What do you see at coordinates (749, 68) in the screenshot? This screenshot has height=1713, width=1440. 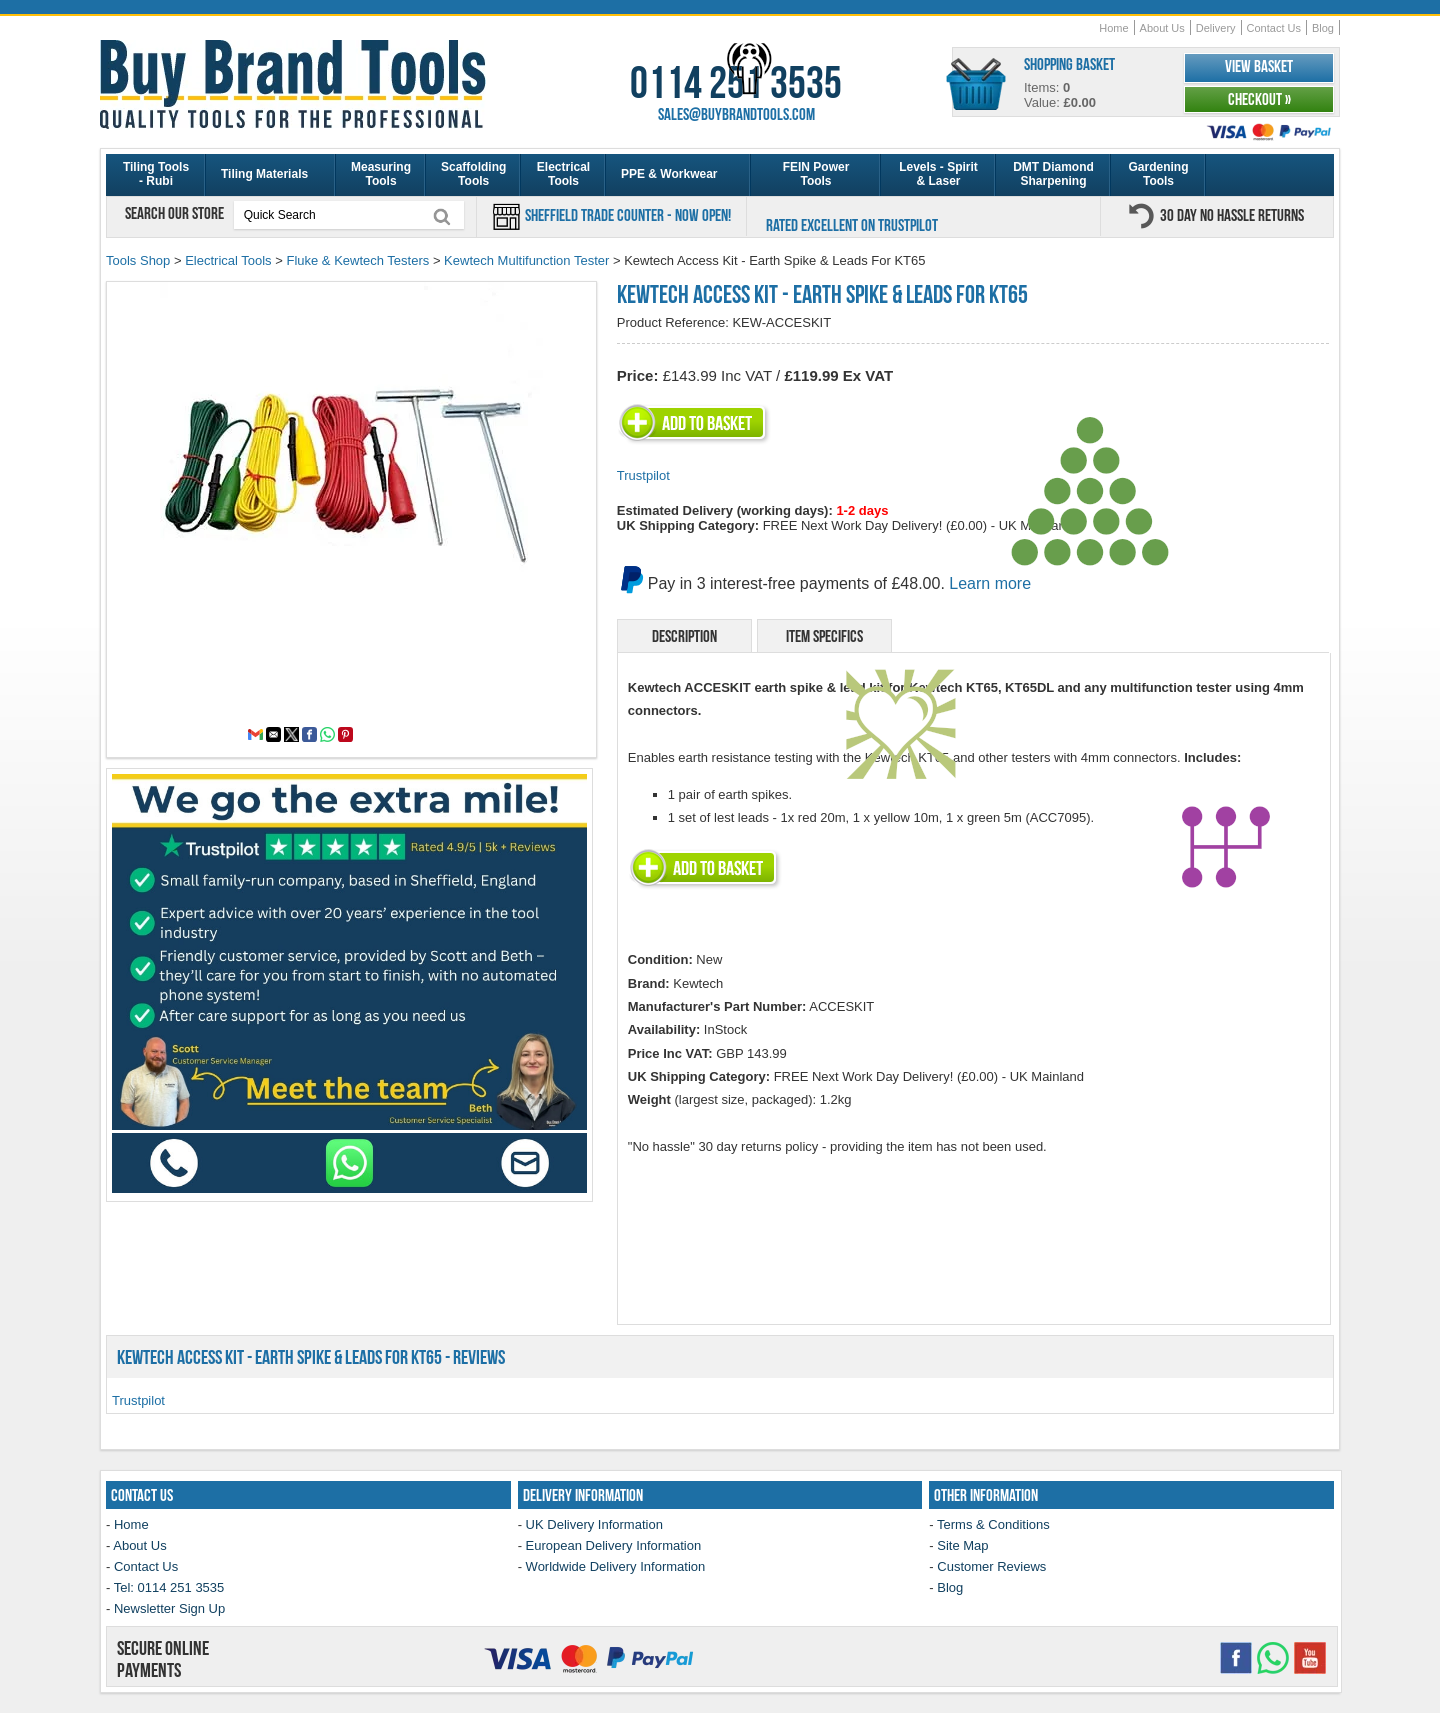 I see `indicates enhanced awareness or heightened perception state` at bounding box center [749, 68].